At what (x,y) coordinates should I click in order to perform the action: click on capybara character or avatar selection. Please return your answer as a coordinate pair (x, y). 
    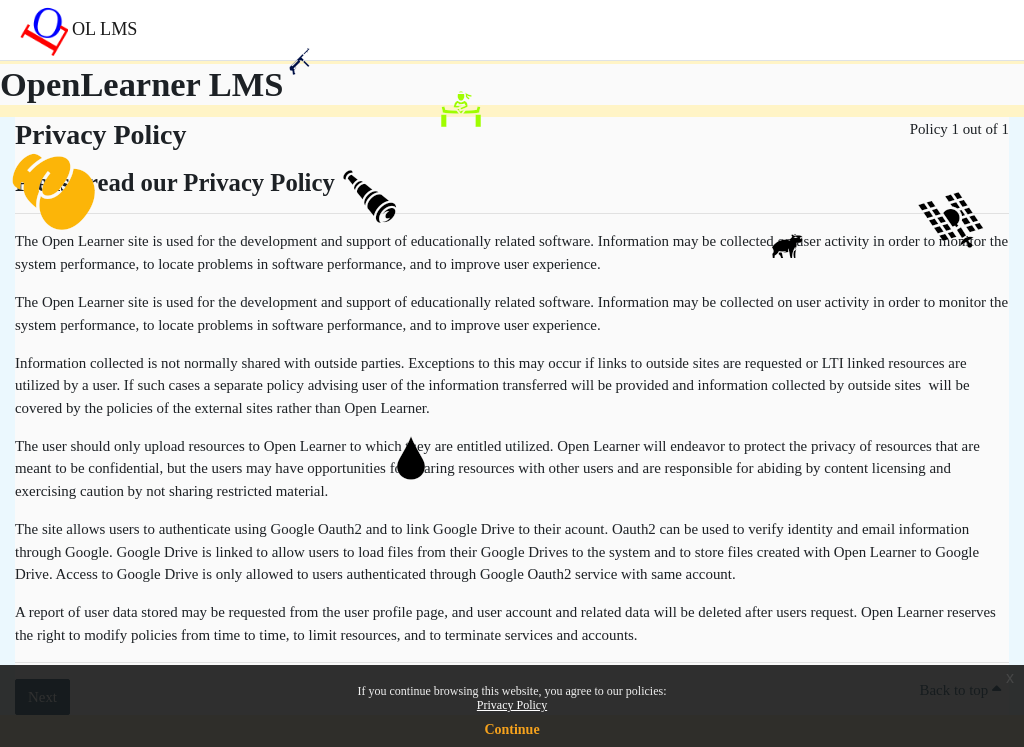
    Looking at the image, I should click on (787, 246).